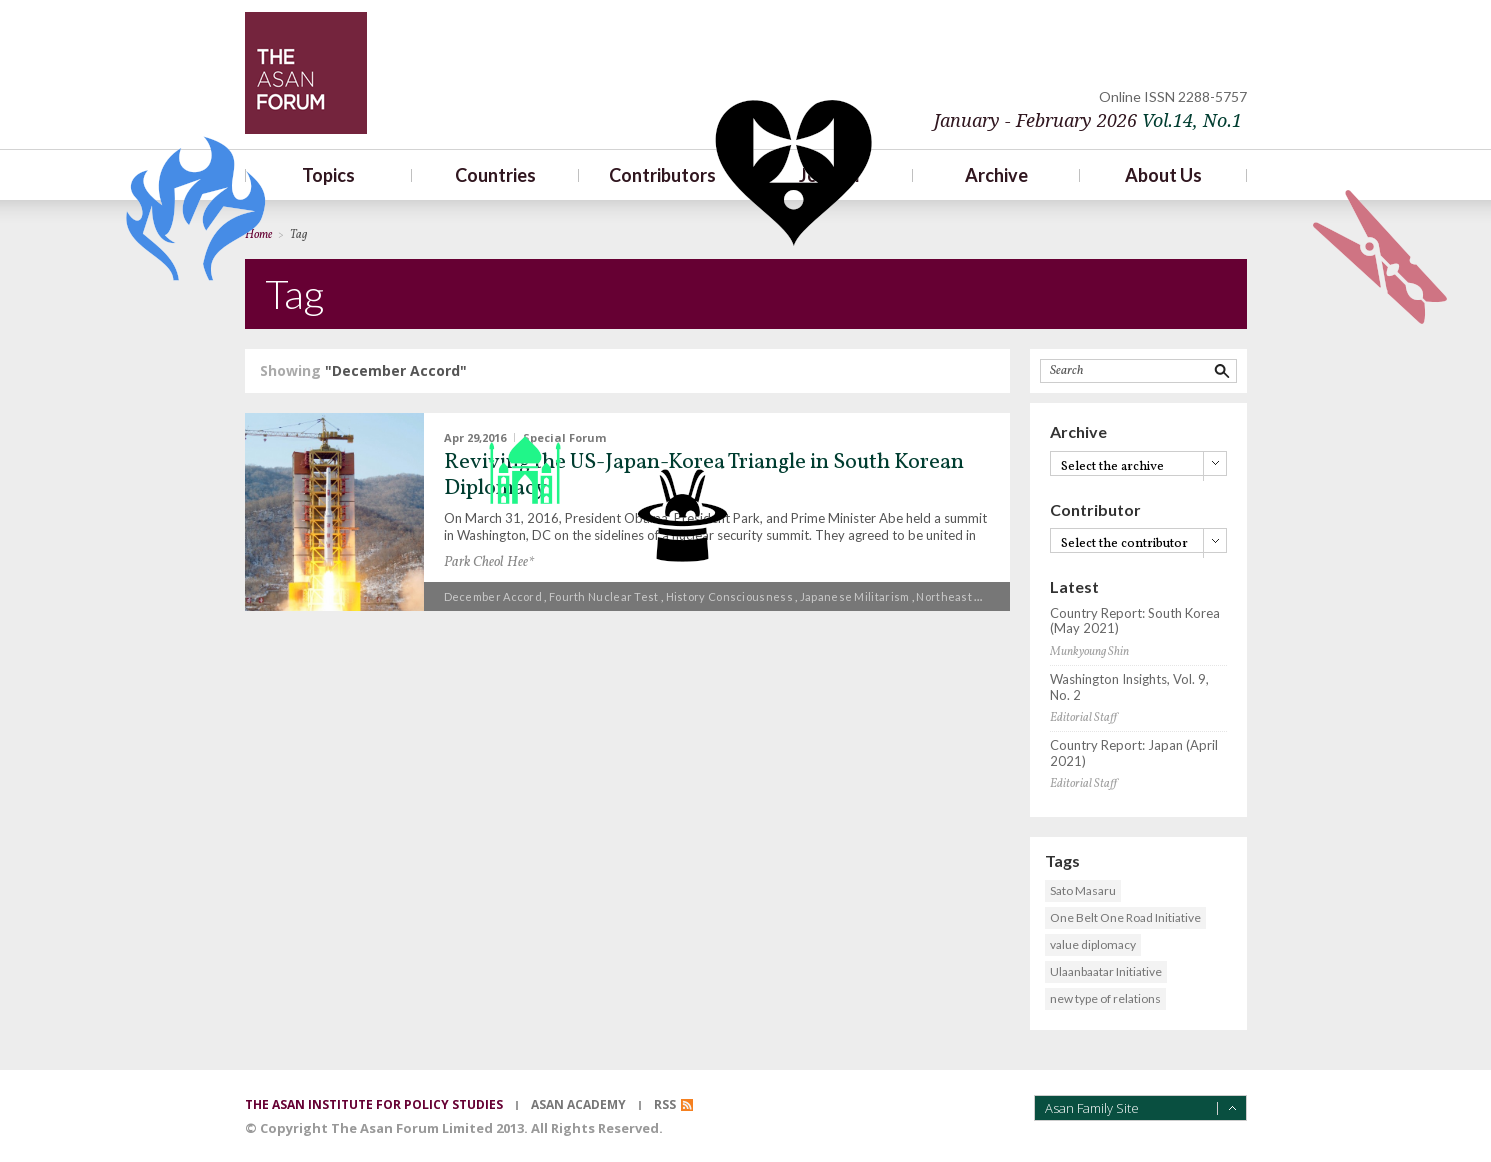 The image size is (1491, 1162). What do you see at coordinates (794, 173) in the screenshot?
I see `indicates royal or noble romance storyline` at bounding box center [794, 173].